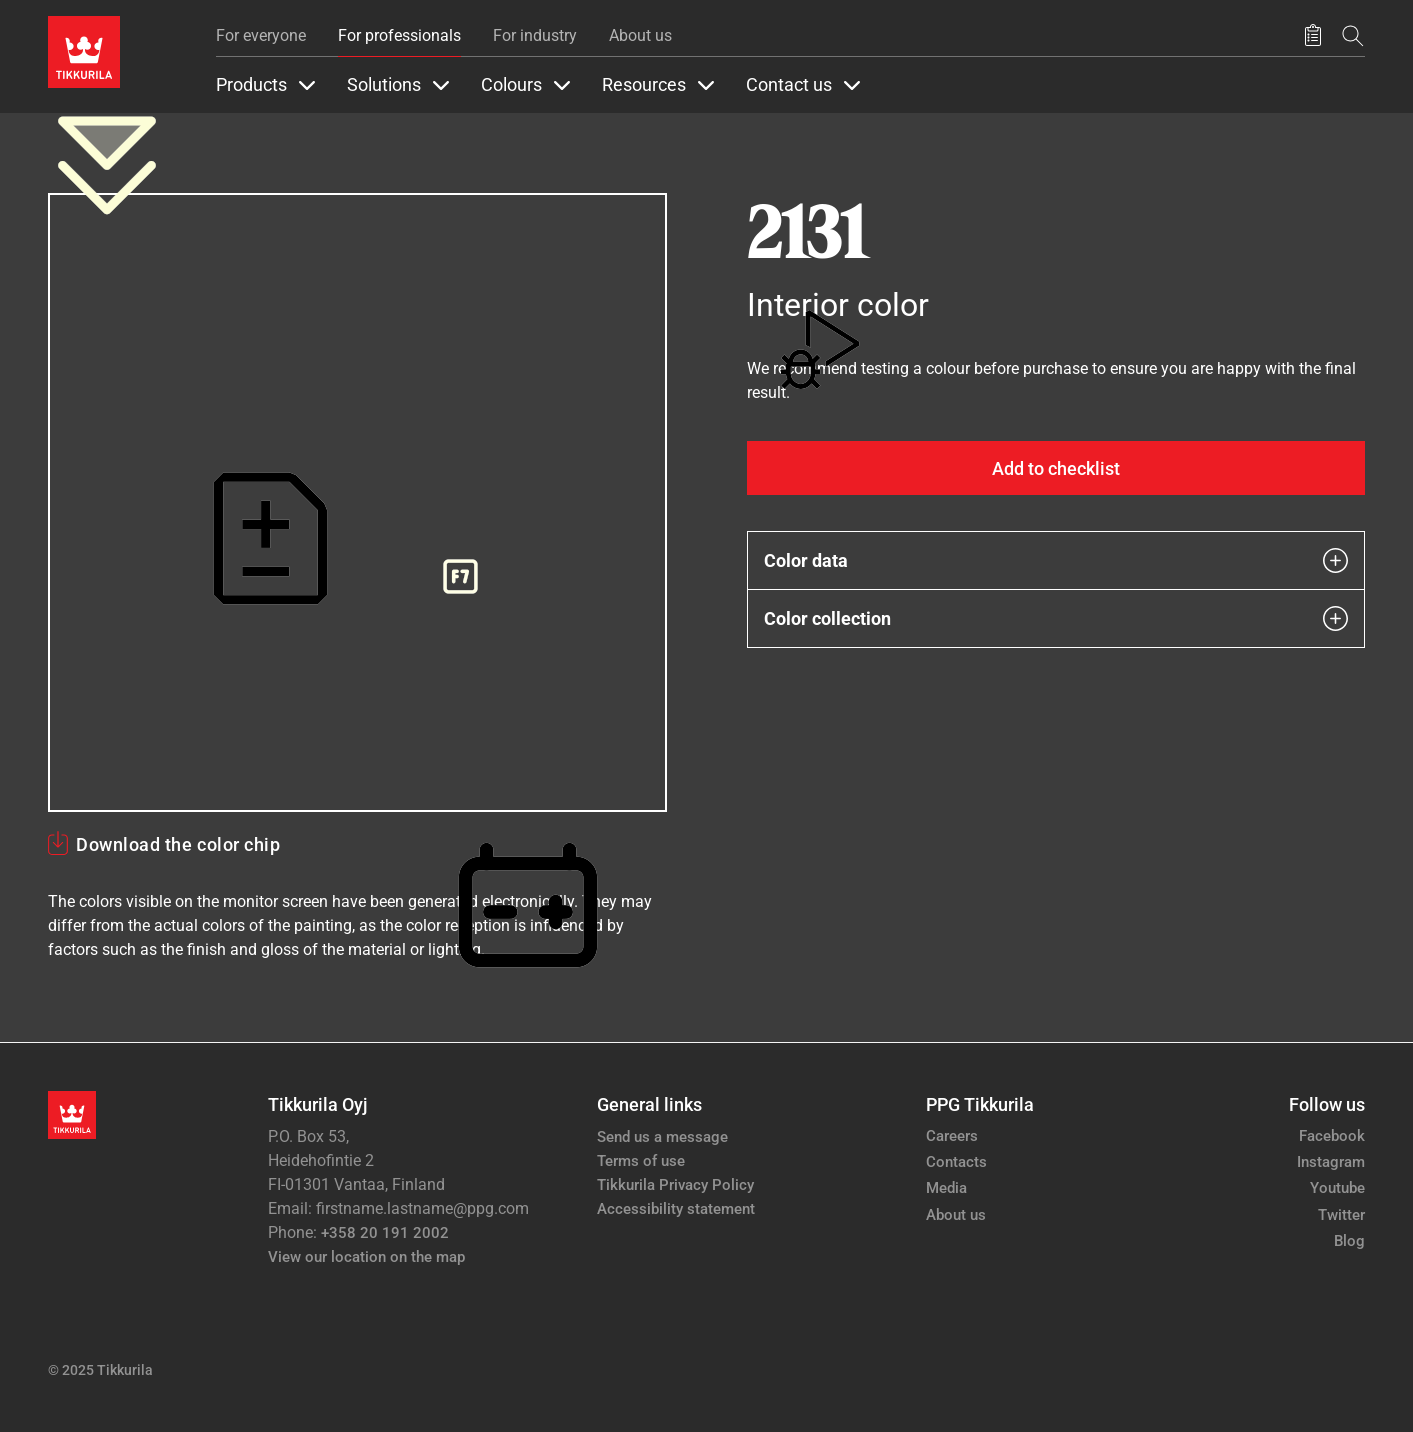 The width and height of the screenshot is (1413, 1432). What do you see at coordinates (528, 912) in the screenshot?
I see `view automotive battery status` at bounding box center [528, 912].